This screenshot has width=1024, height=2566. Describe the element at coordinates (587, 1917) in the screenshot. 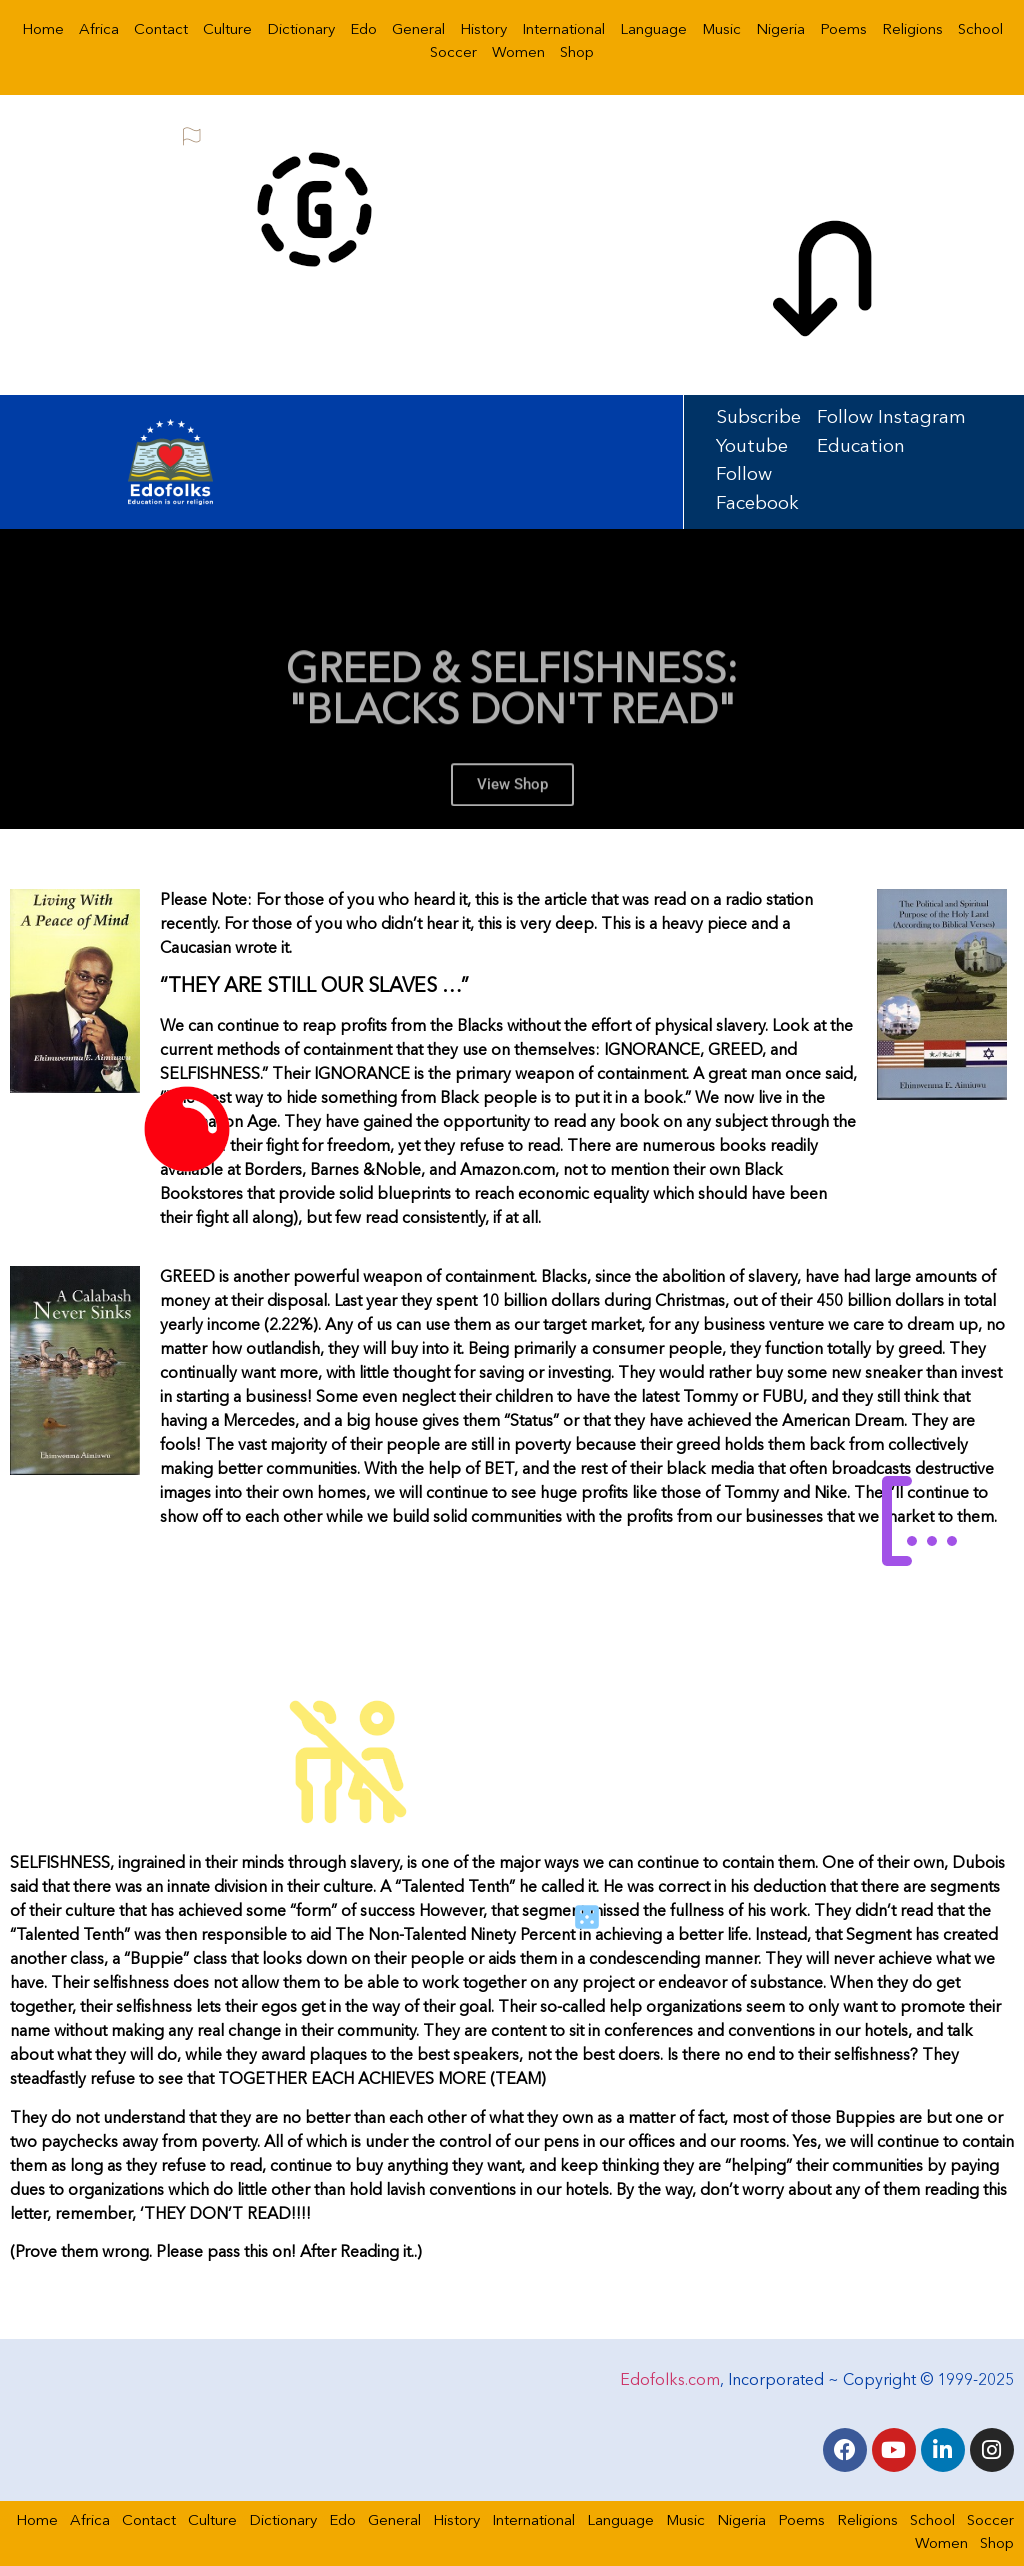

I see `indicates a random or chance-based action` at that location.